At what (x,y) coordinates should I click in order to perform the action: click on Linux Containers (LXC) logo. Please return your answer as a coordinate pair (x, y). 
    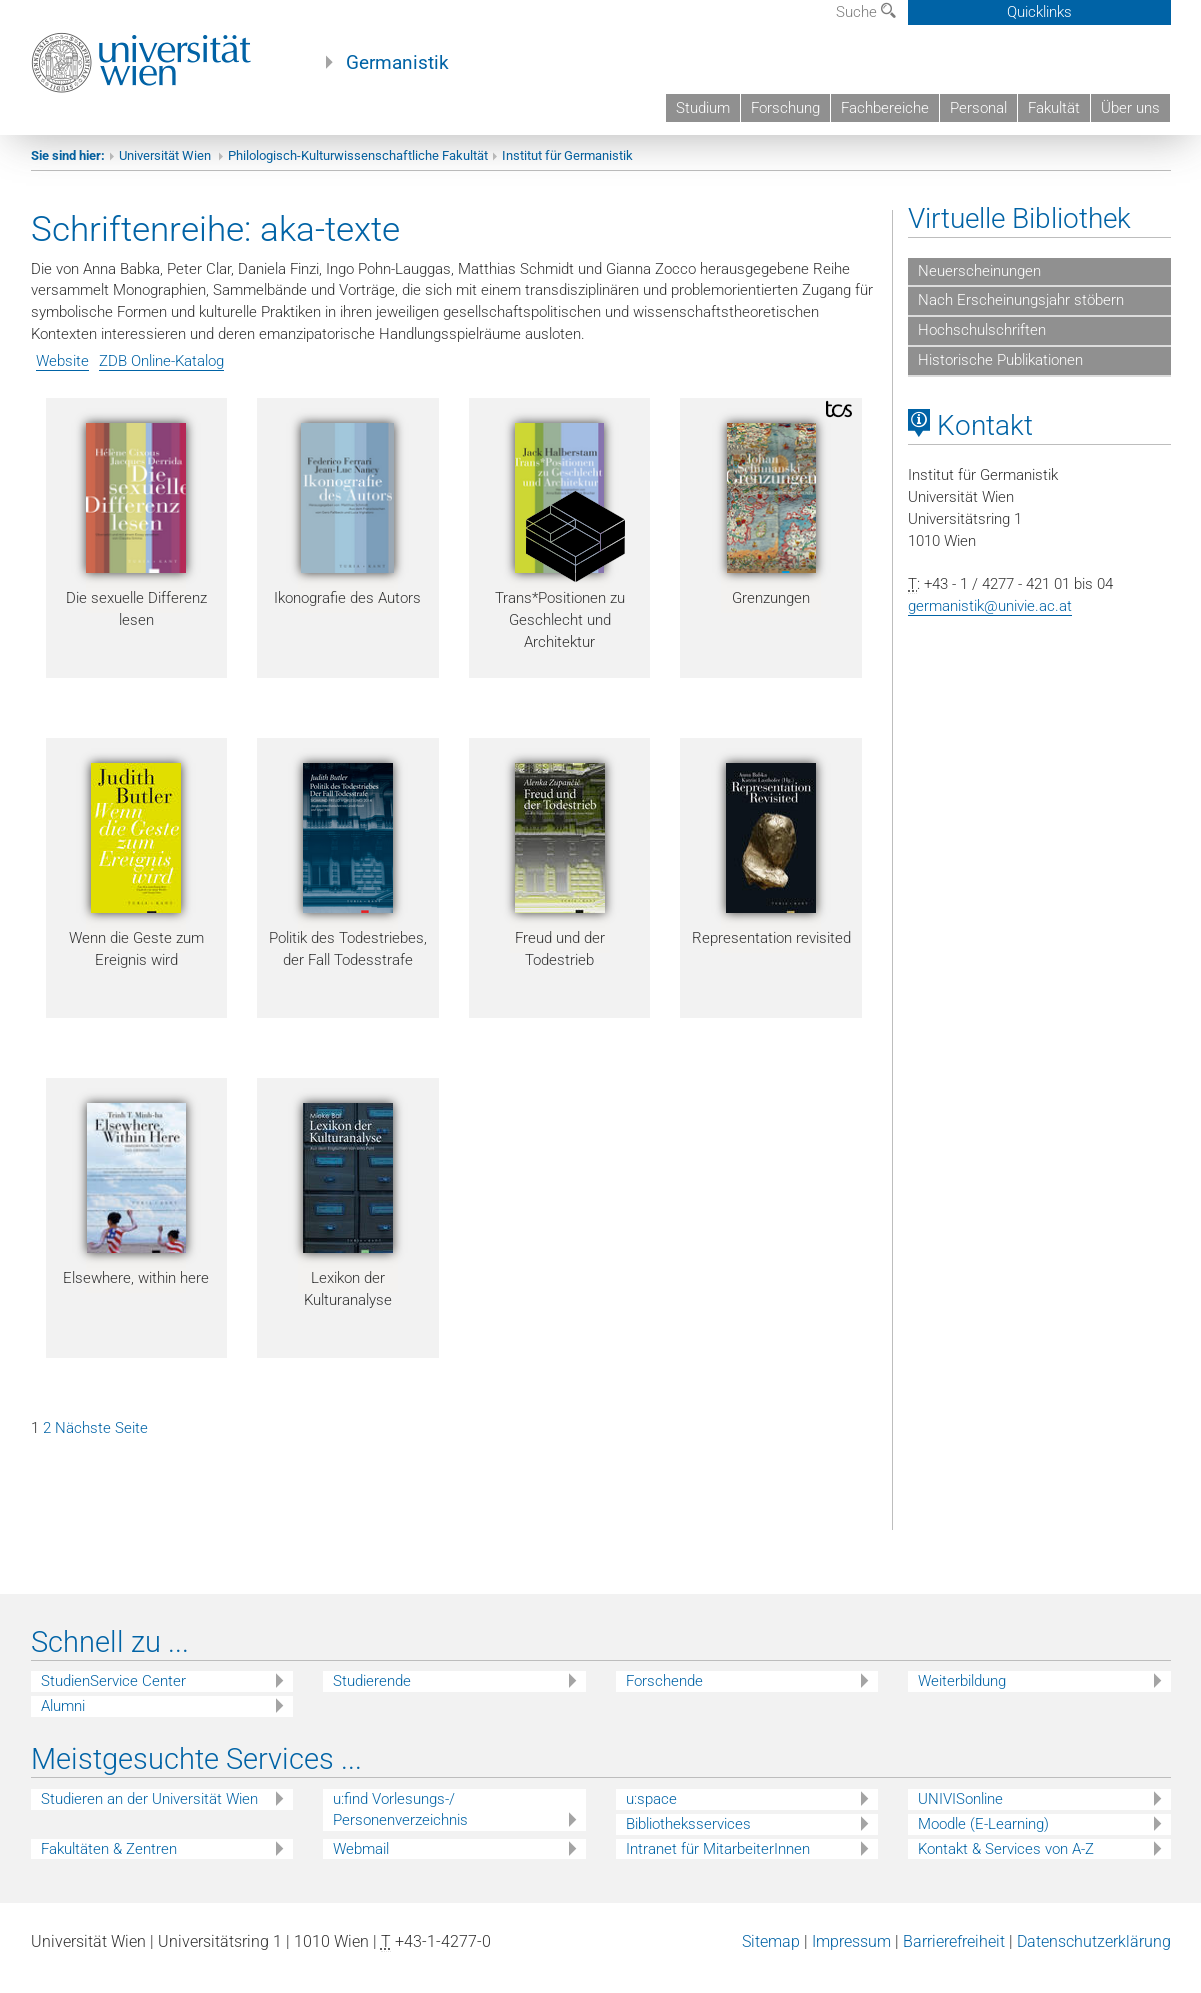
    Looking at the image, I should click on (575, 536).